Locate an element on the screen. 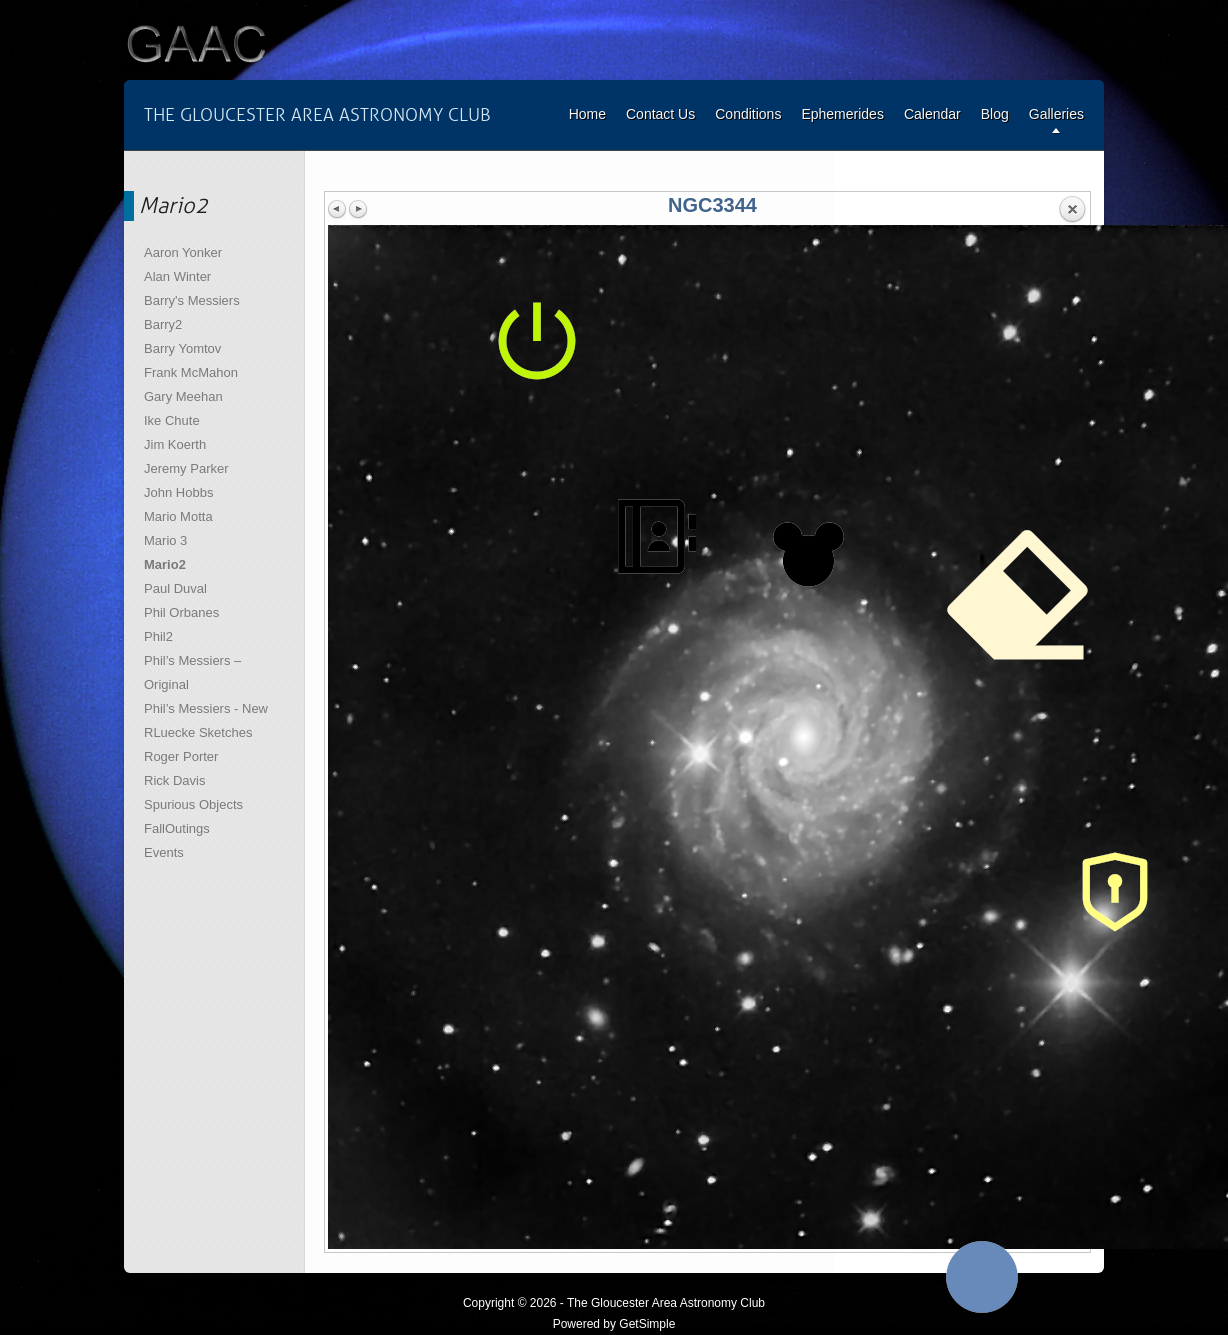  unselected or inactive radio button option is located at coordinates (982, 1277).